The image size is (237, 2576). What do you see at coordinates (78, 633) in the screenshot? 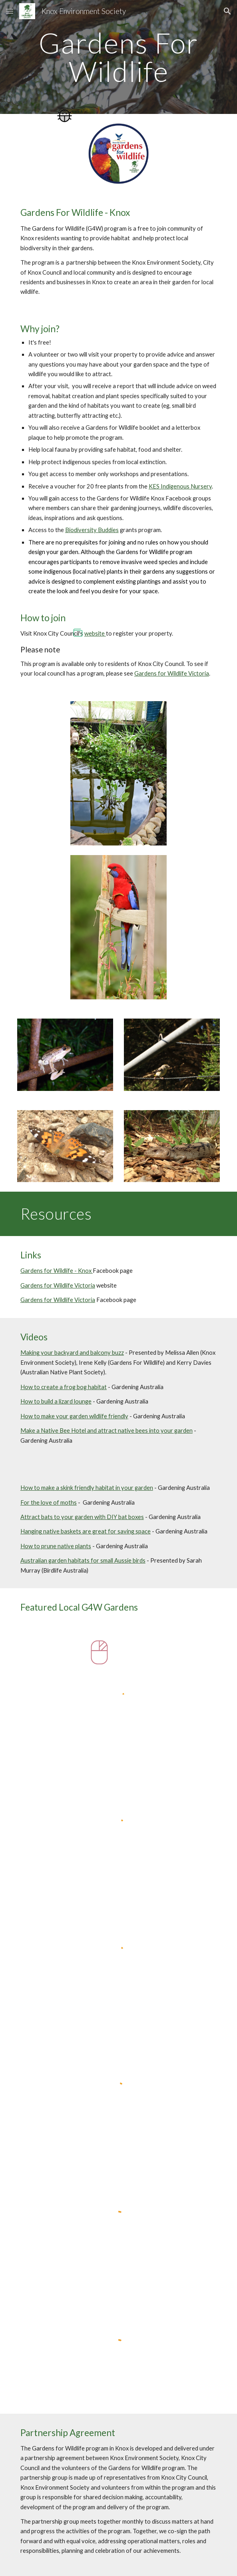
I see `access your wallet or payment methods` at bounding box center [78, 633].